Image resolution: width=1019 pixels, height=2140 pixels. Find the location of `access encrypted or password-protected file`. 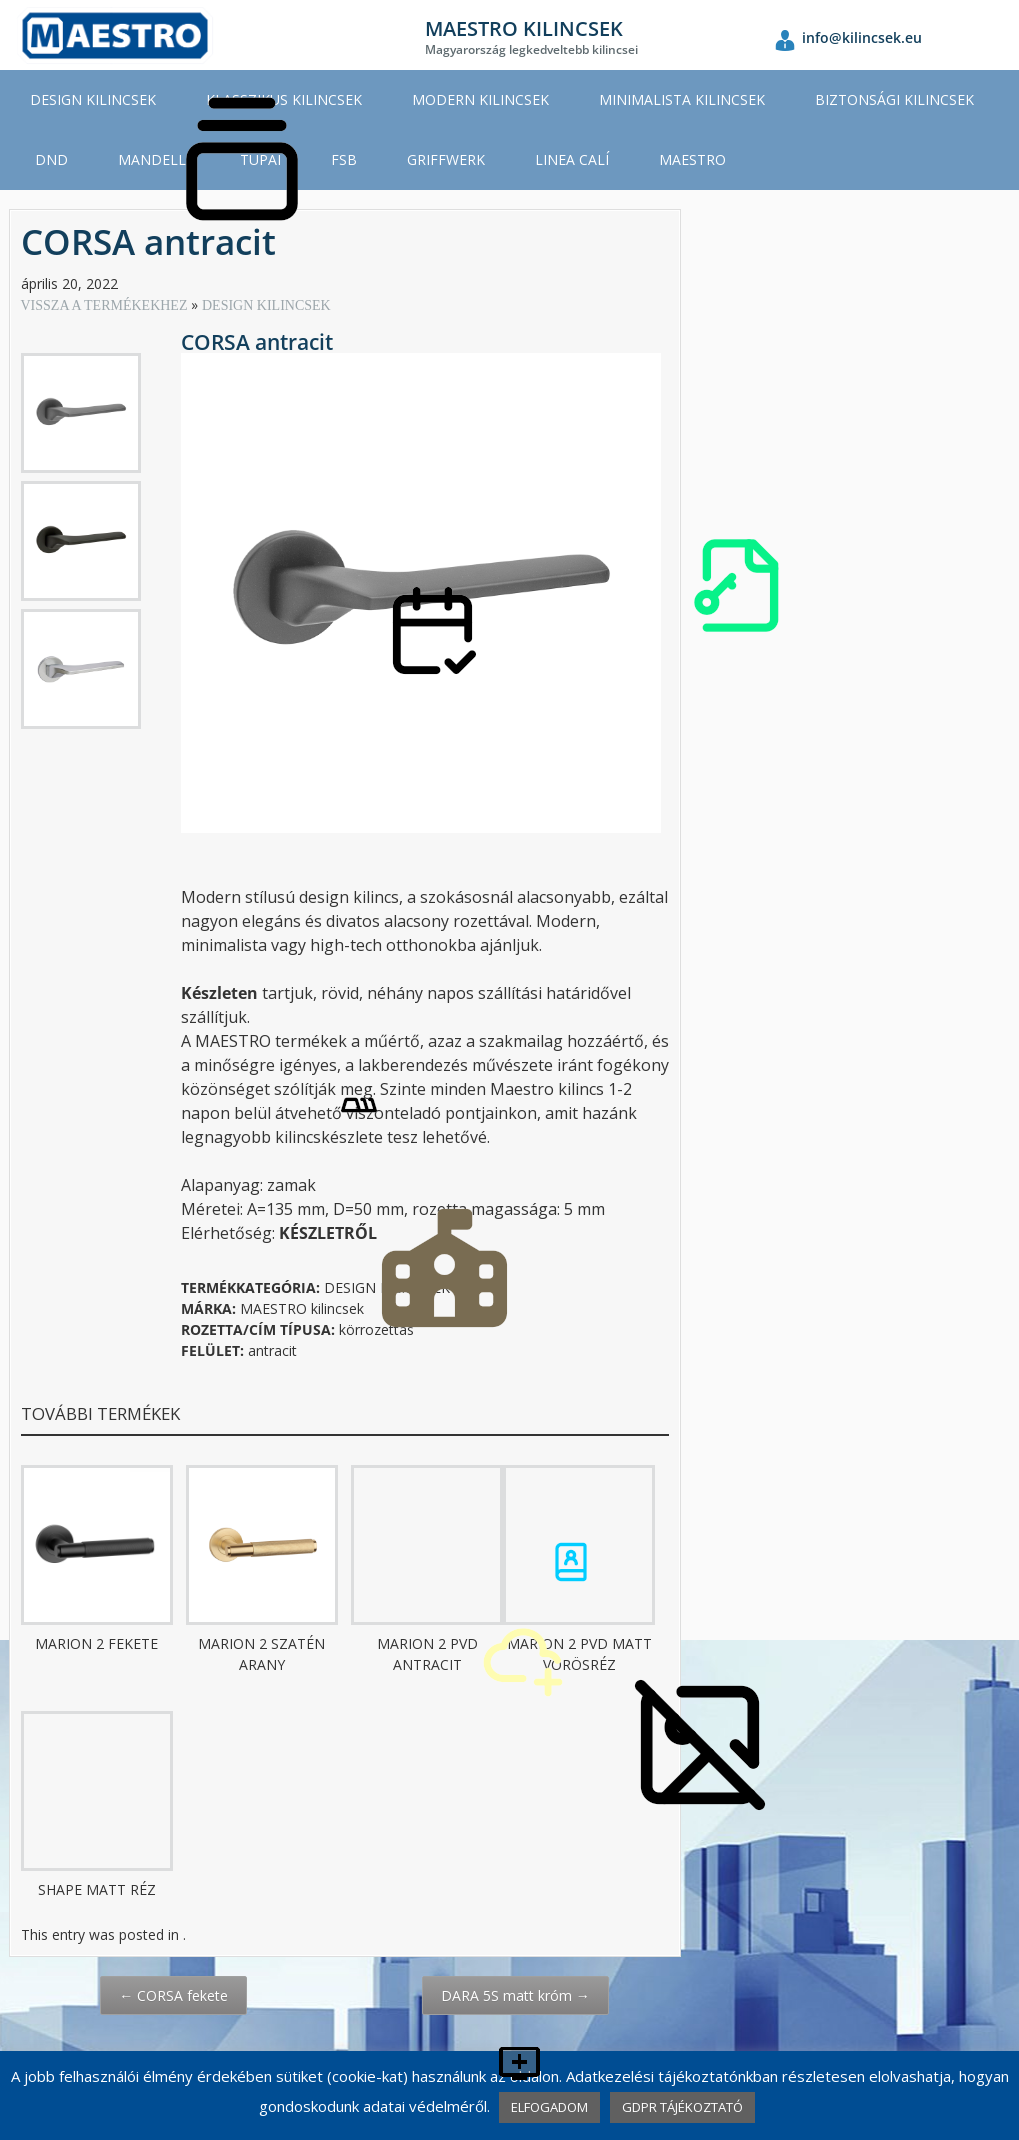

access encrypted or password-protected file is located at coordinates (740, 585).